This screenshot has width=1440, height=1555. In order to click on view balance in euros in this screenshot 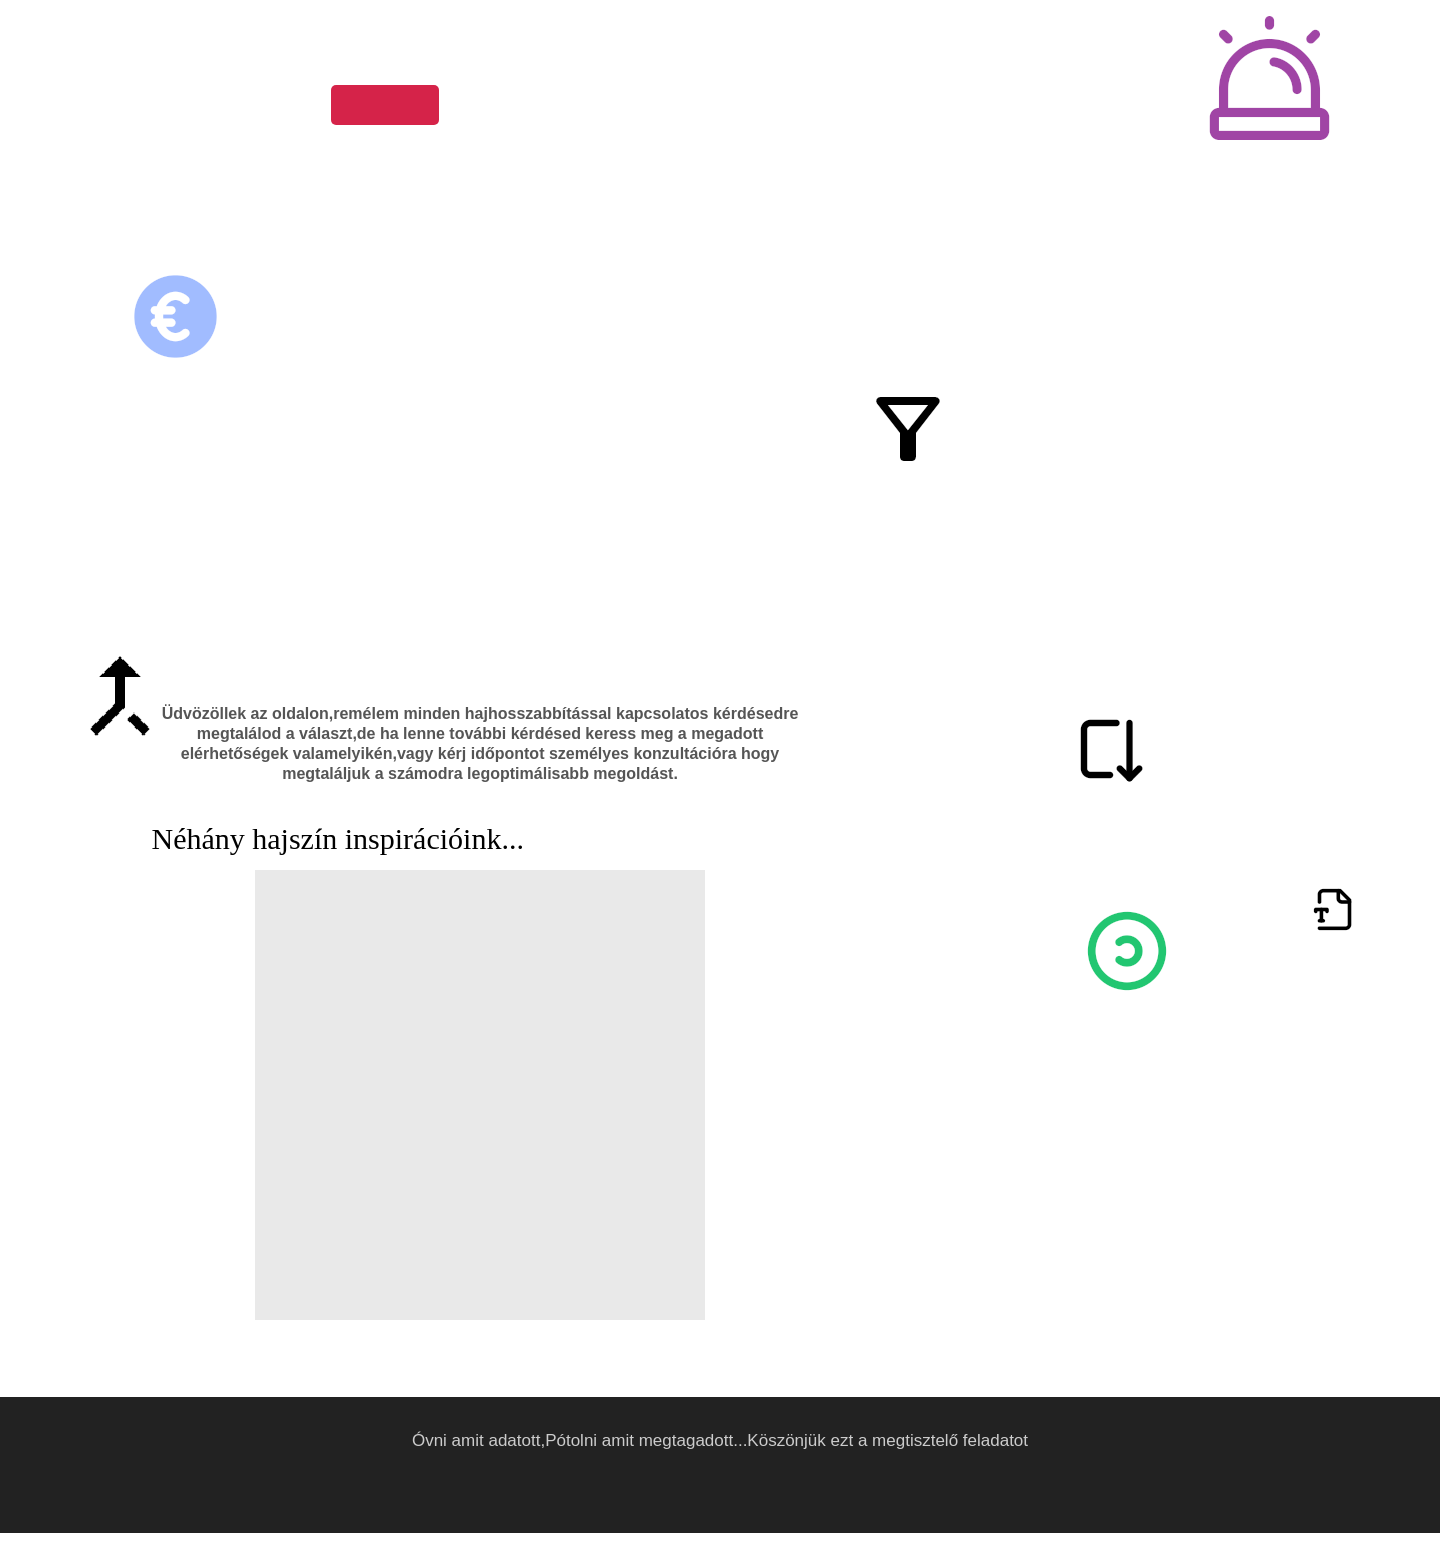, I will do `click(175, 316)`.